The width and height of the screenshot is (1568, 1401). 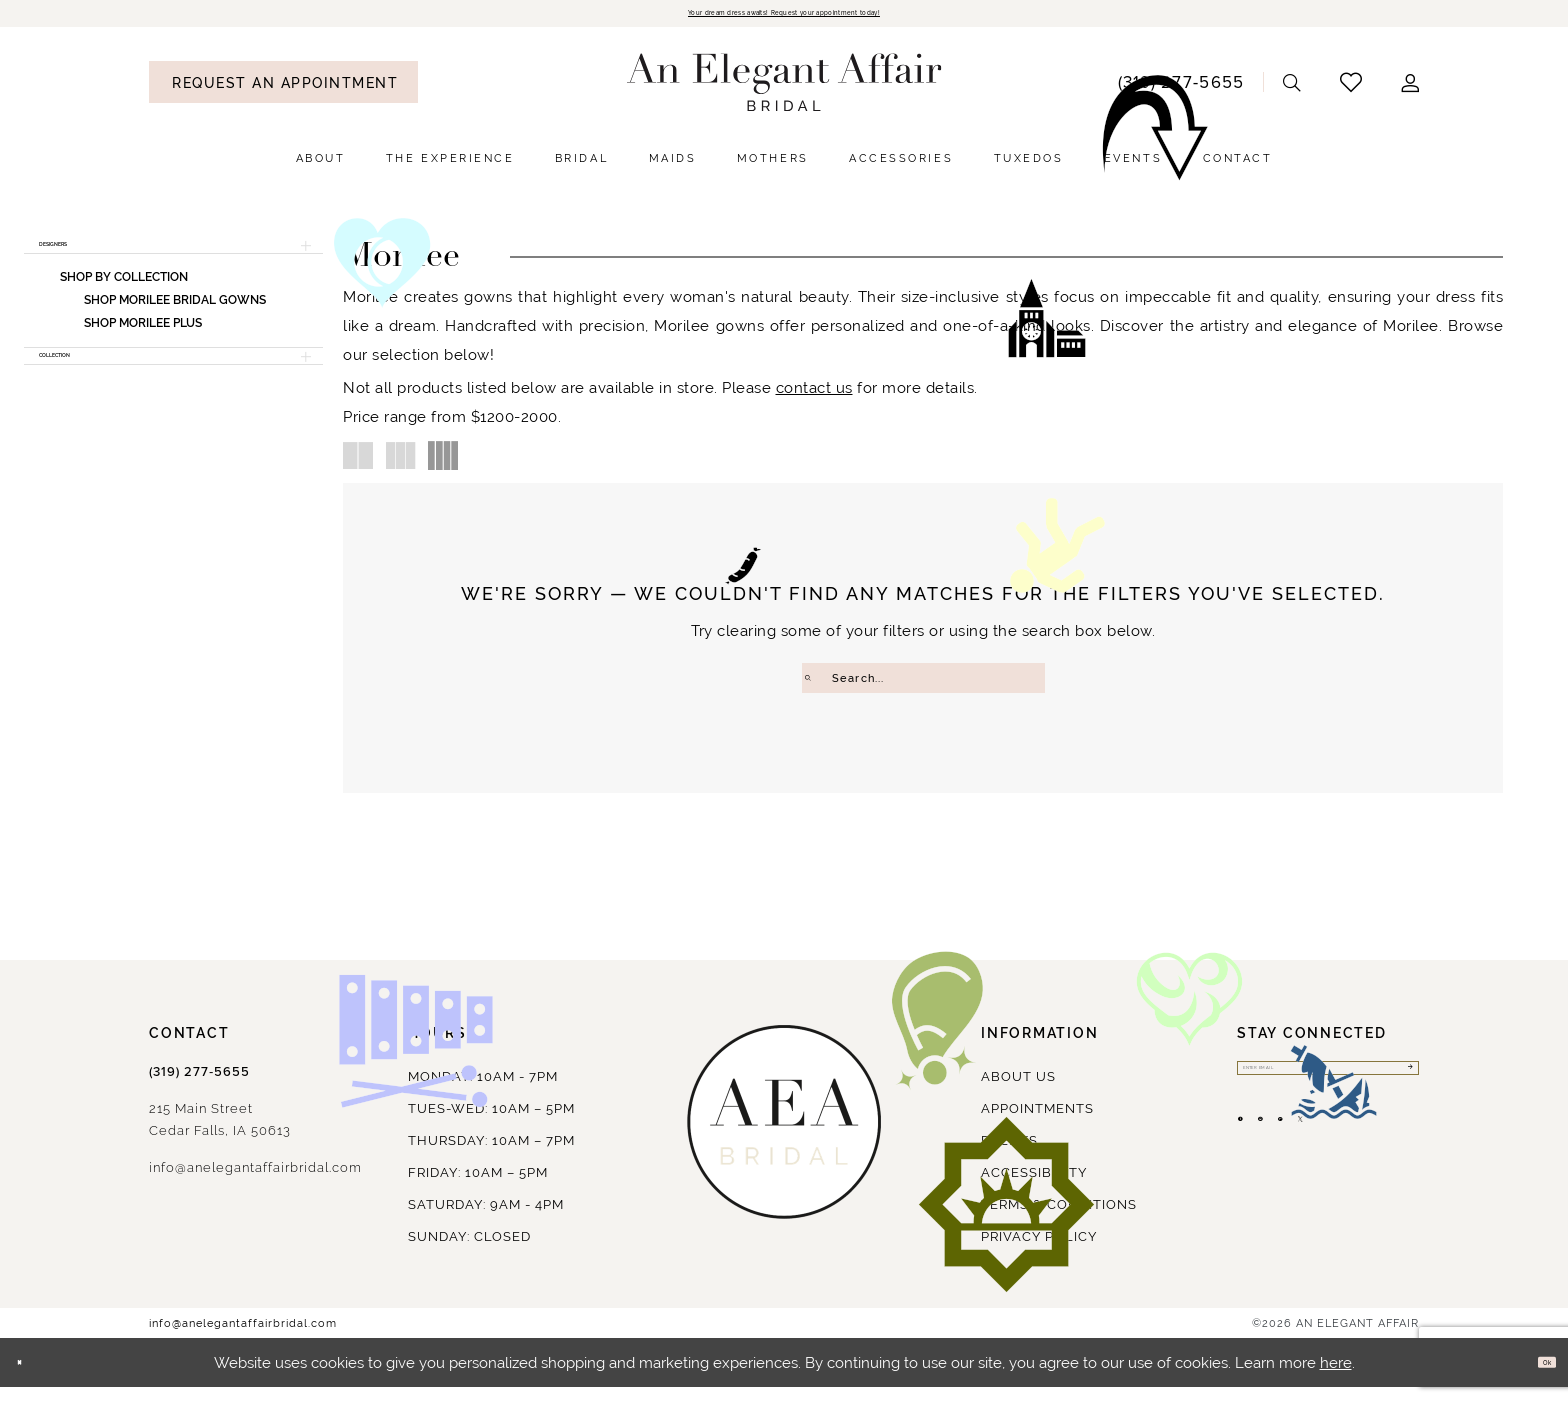 I want to click on indicates a fall hazard or danger zone, so click(x=1057, y=545).